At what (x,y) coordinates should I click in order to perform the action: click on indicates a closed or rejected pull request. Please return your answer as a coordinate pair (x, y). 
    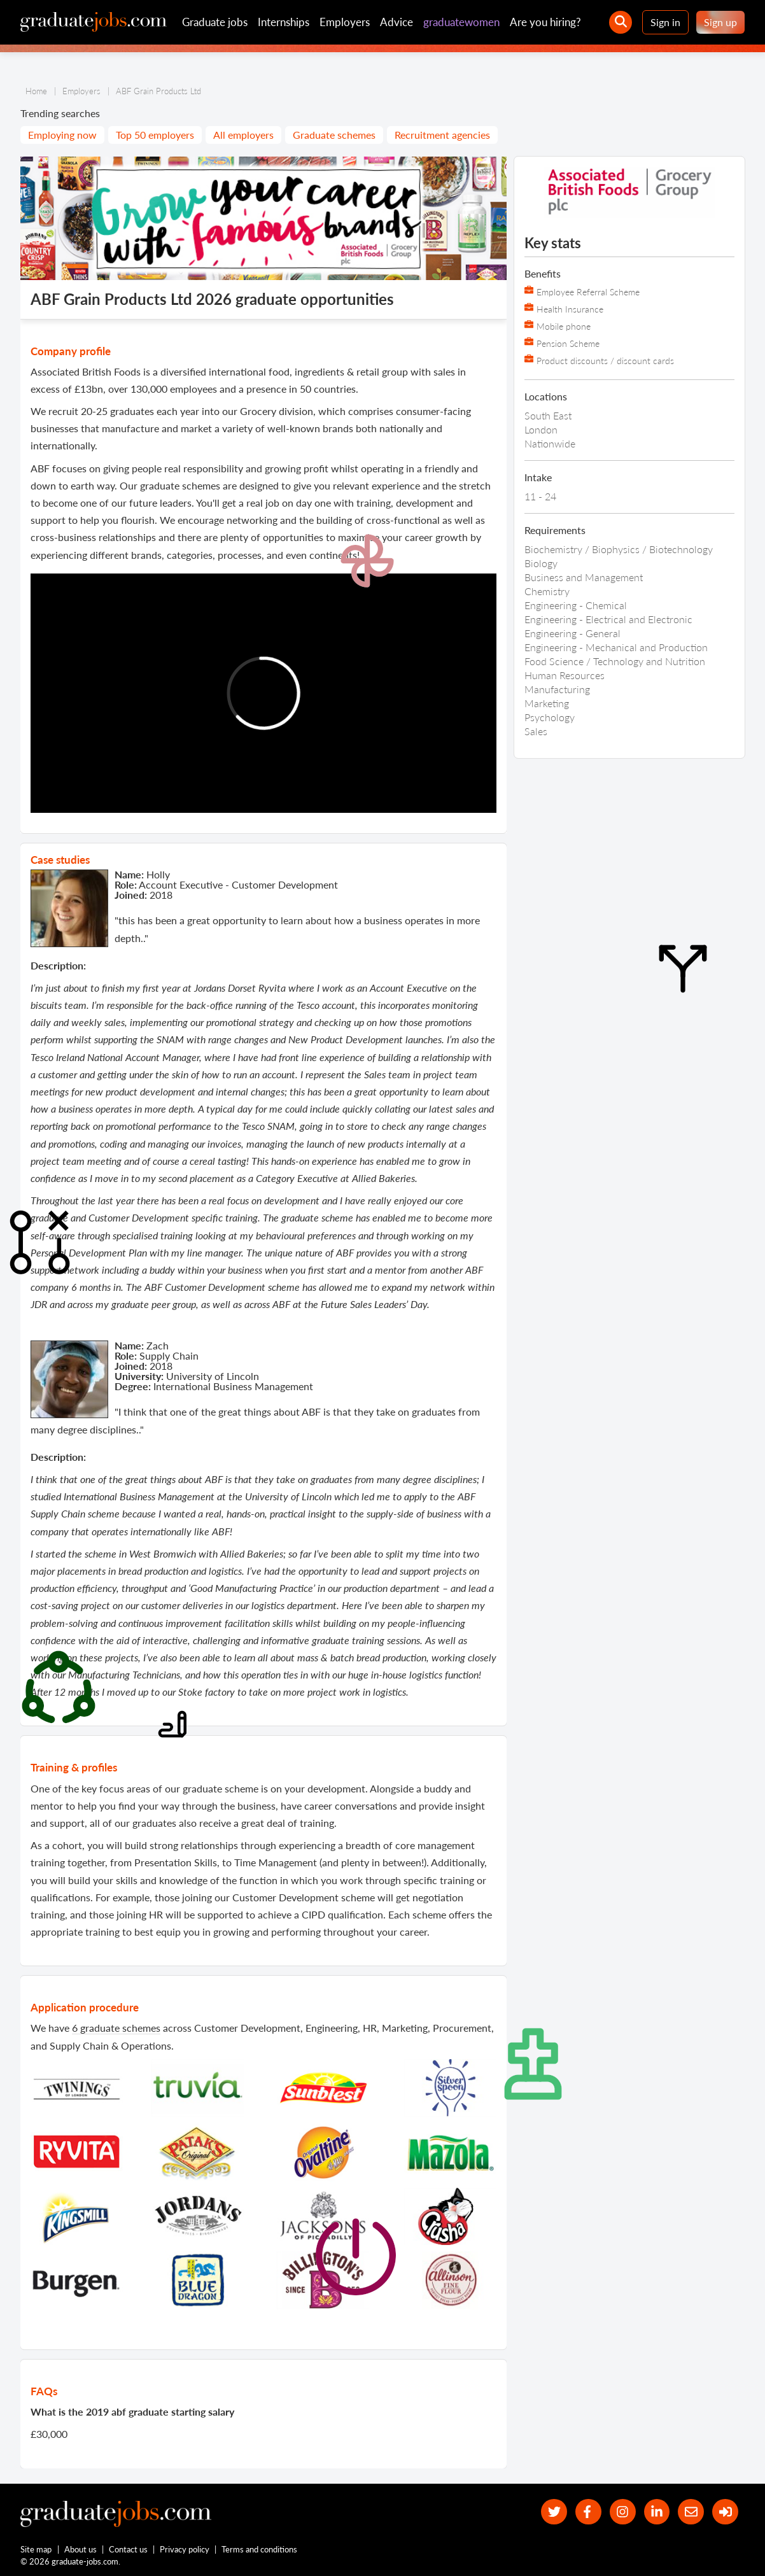
    Looking at the image, I should click on (39, 1240).